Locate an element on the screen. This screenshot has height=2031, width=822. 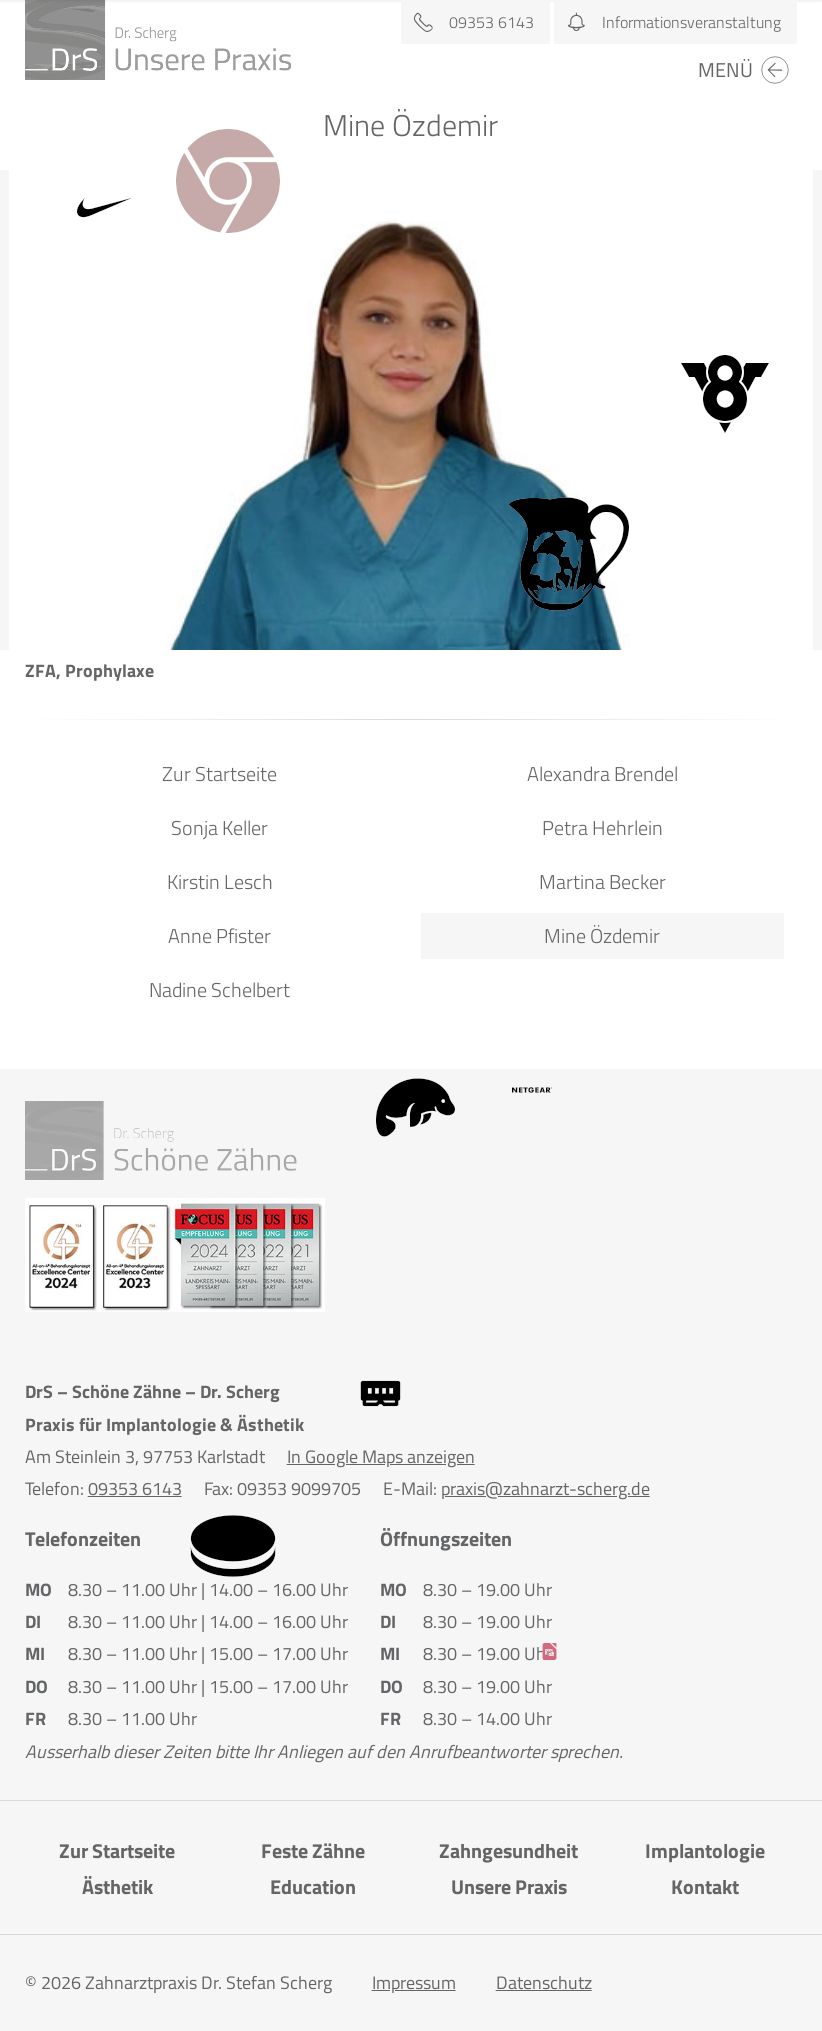
charles web debugging proxy application is located at coordinates (569, 554).